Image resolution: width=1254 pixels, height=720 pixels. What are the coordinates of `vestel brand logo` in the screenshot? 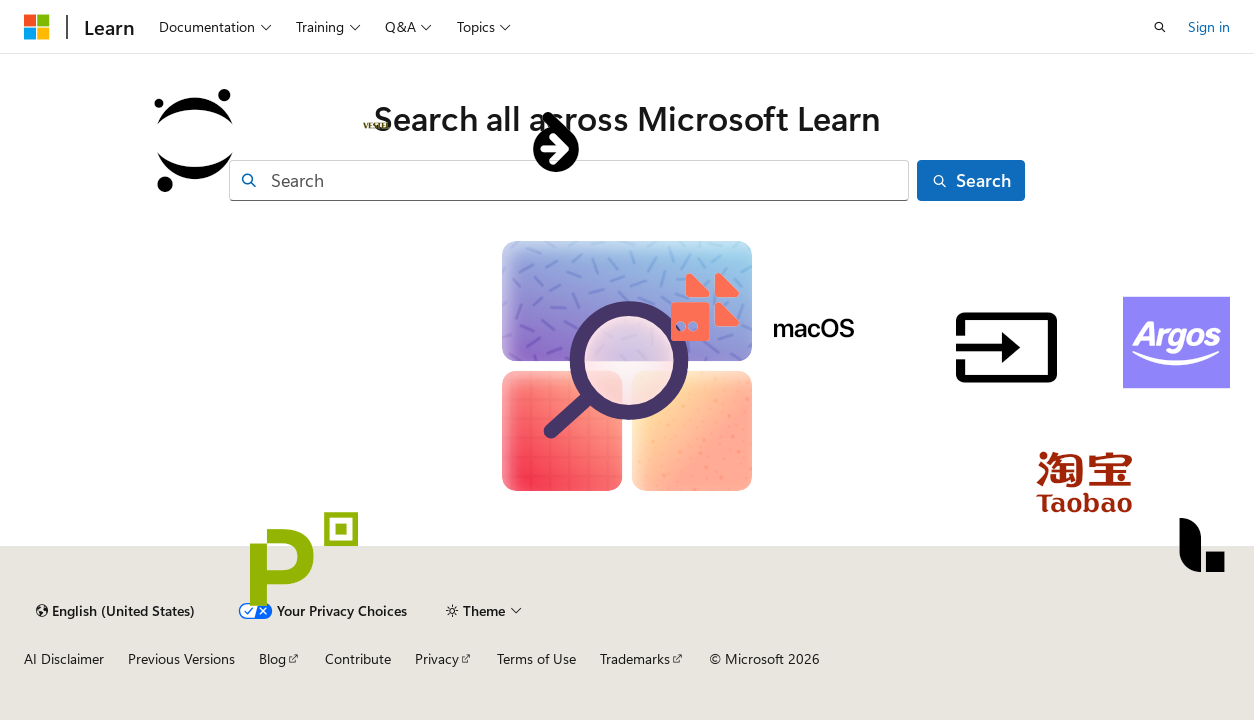 It's located at (376, 125).